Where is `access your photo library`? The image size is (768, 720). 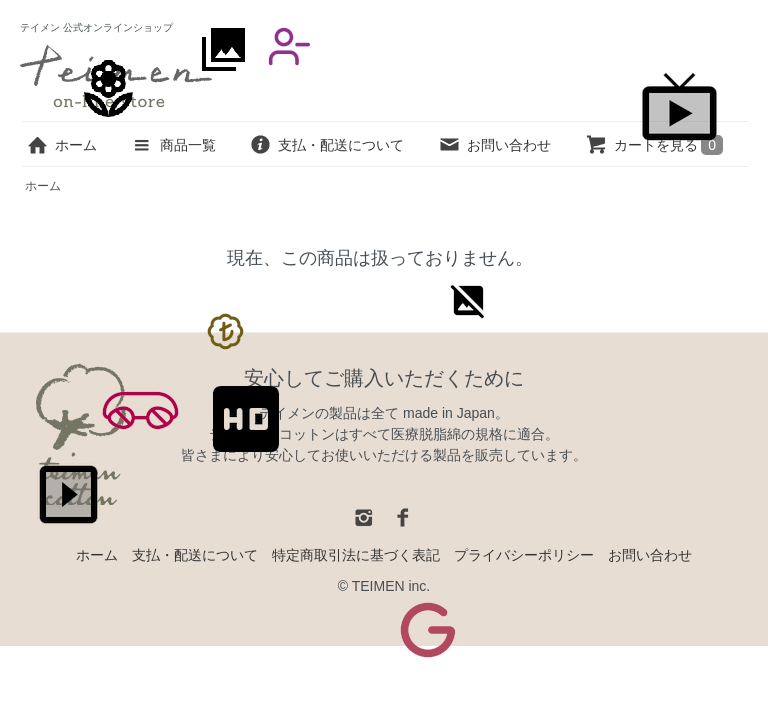
access your photo library is located at coordinates (223, 49).